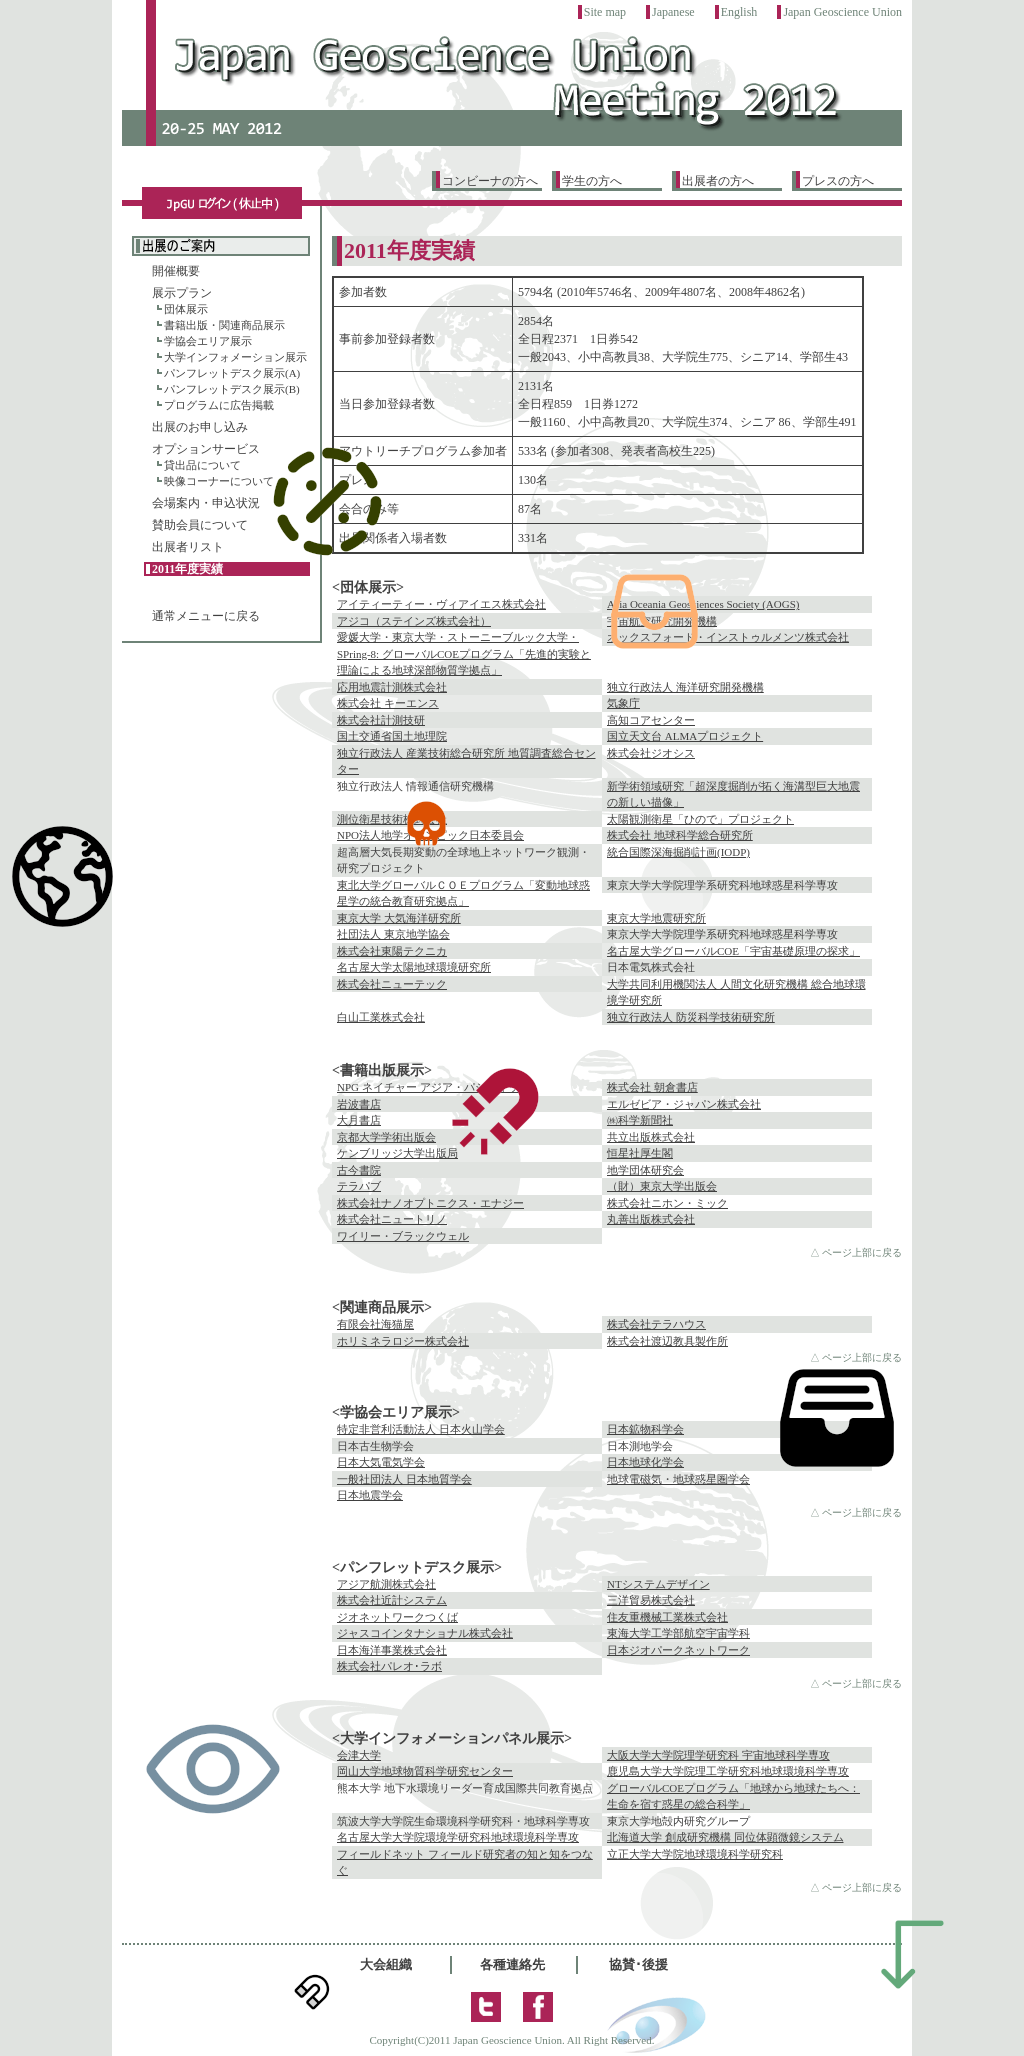  What do you see at coordinates (654, 611) in the screenshot?
I see `view inbox or incoming files` at bounding box center [654, 611].